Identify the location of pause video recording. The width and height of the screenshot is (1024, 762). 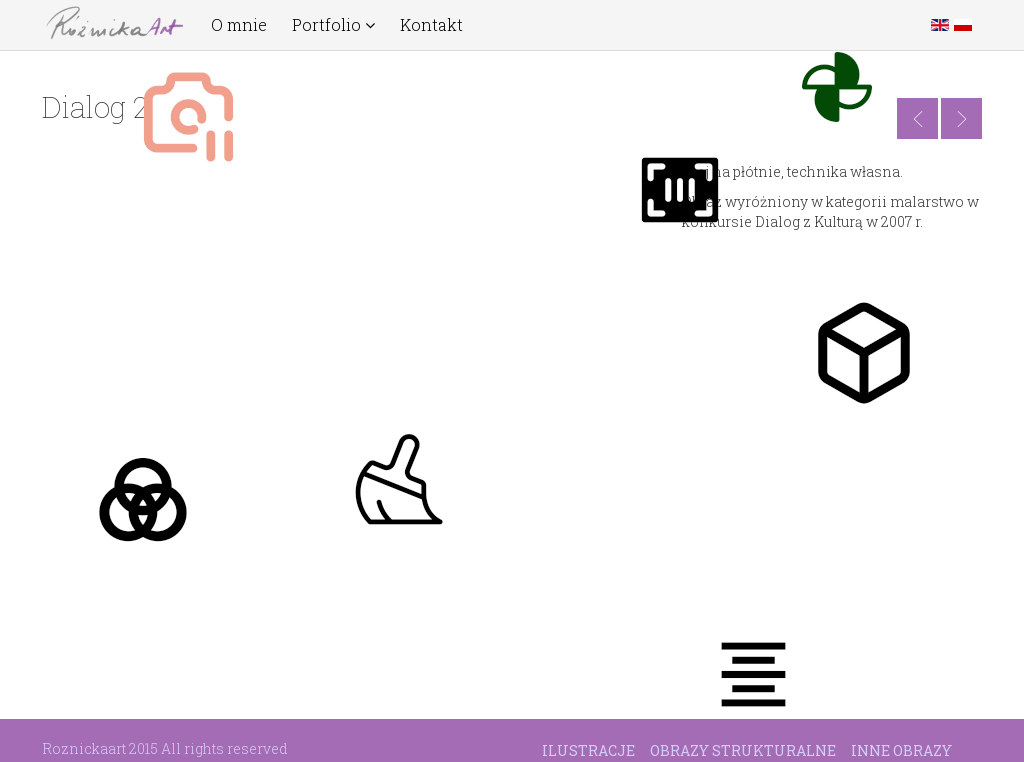
(188, 112).